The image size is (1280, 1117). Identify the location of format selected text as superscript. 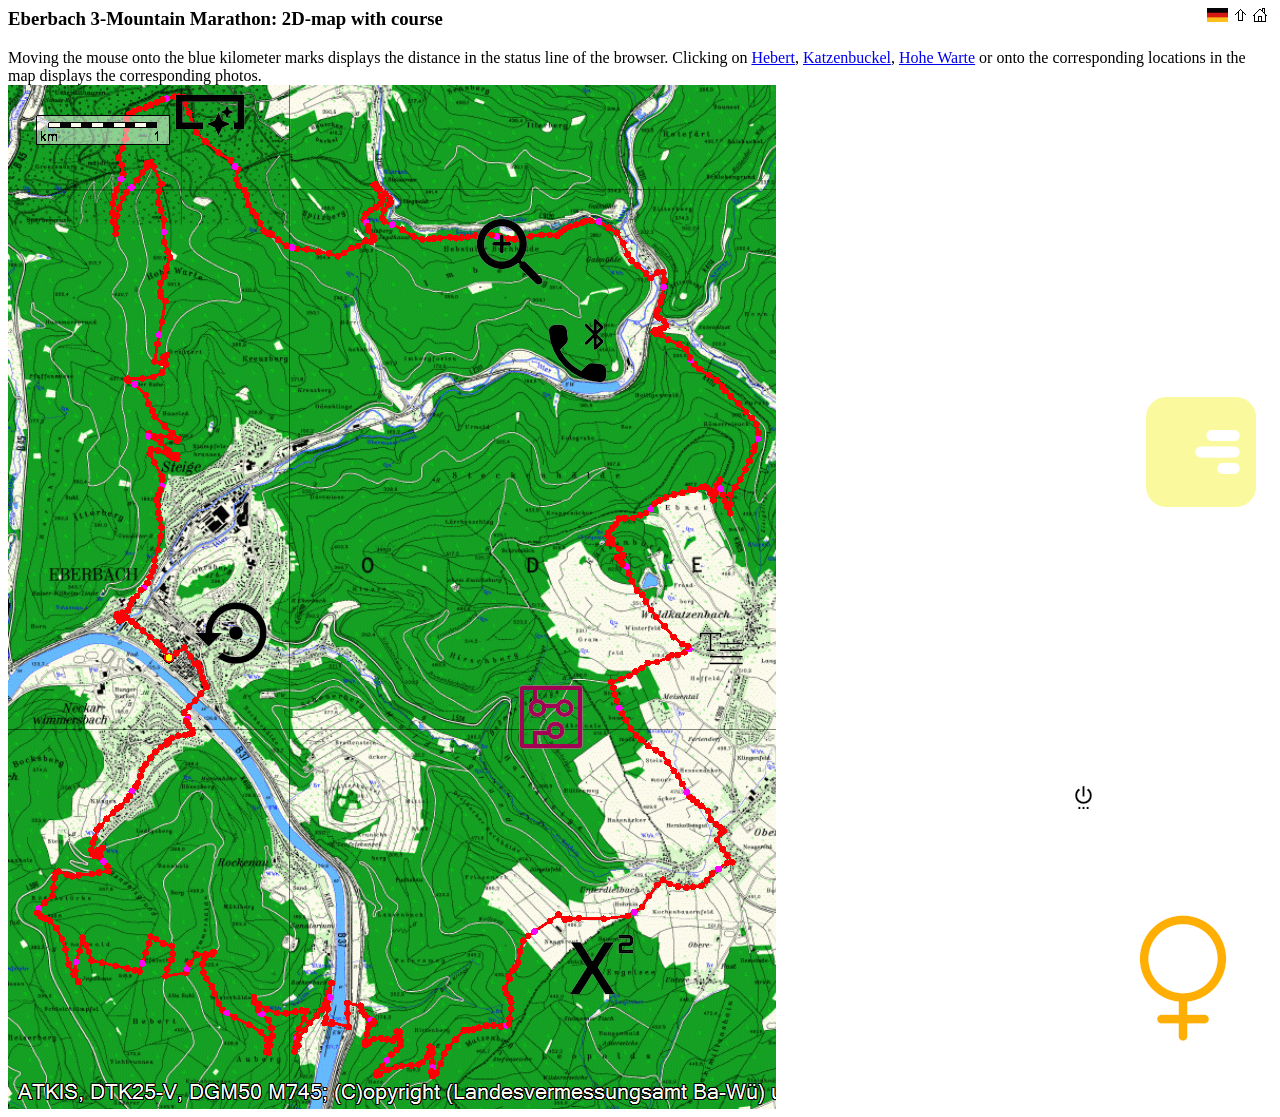
(592, 964).